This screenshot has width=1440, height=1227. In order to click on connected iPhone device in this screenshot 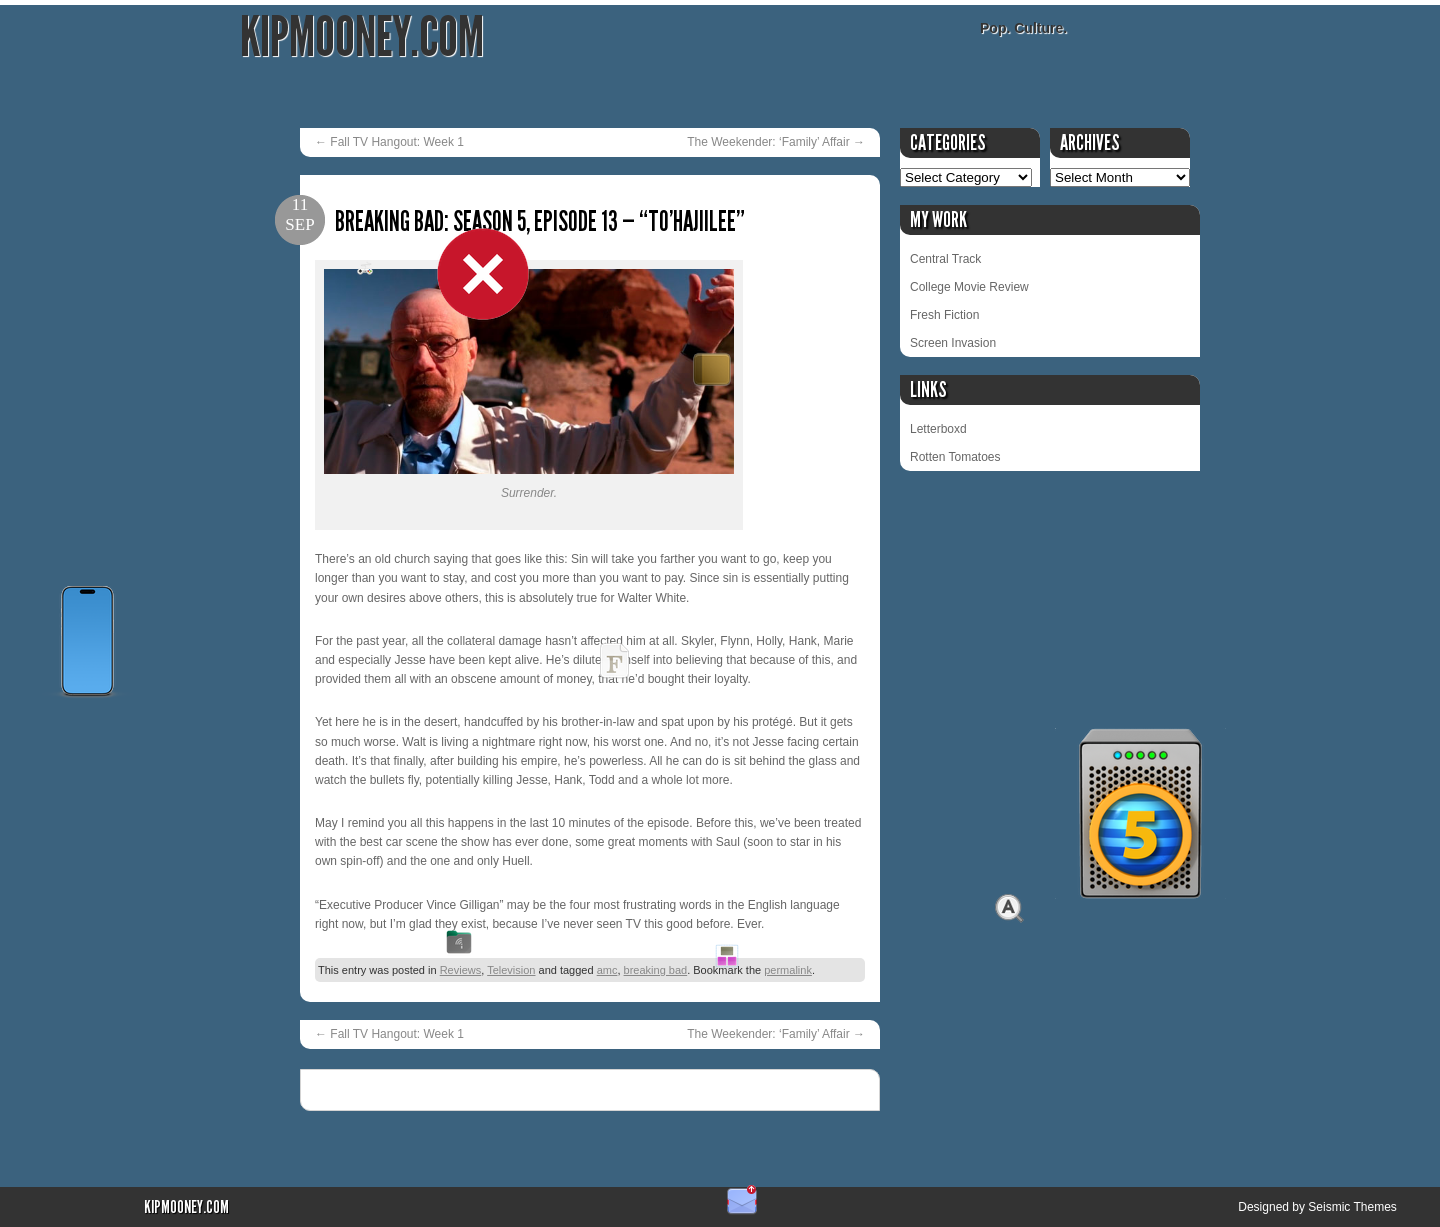, I will do `click(87, 642)`.